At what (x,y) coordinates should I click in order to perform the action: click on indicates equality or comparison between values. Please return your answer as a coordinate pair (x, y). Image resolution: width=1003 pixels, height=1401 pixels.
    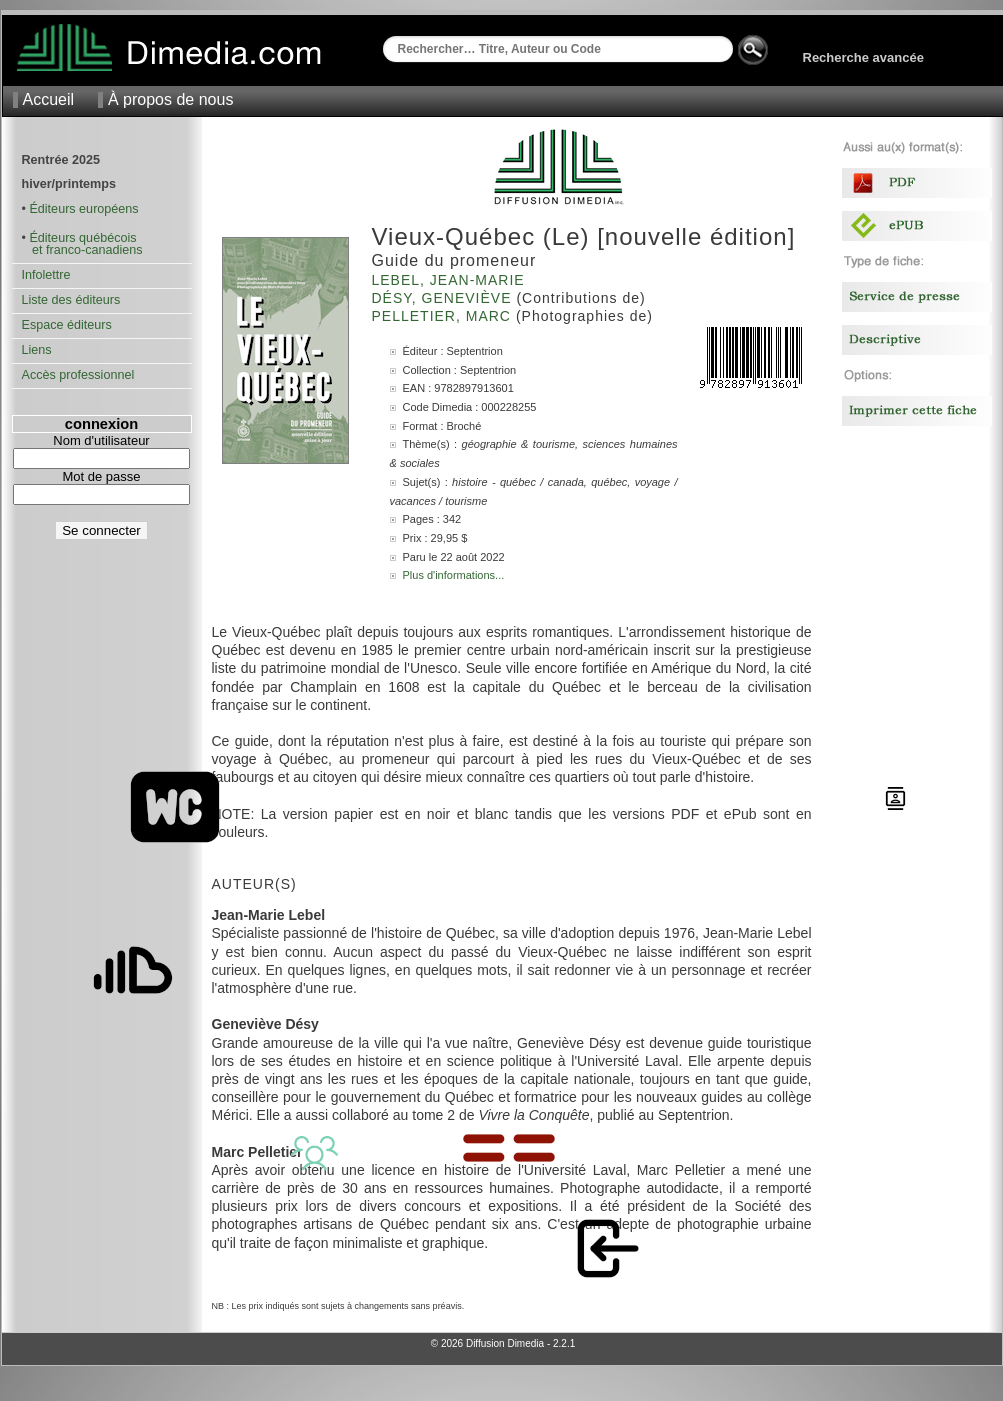
    Looking at the image, I should click on (509, 1148).